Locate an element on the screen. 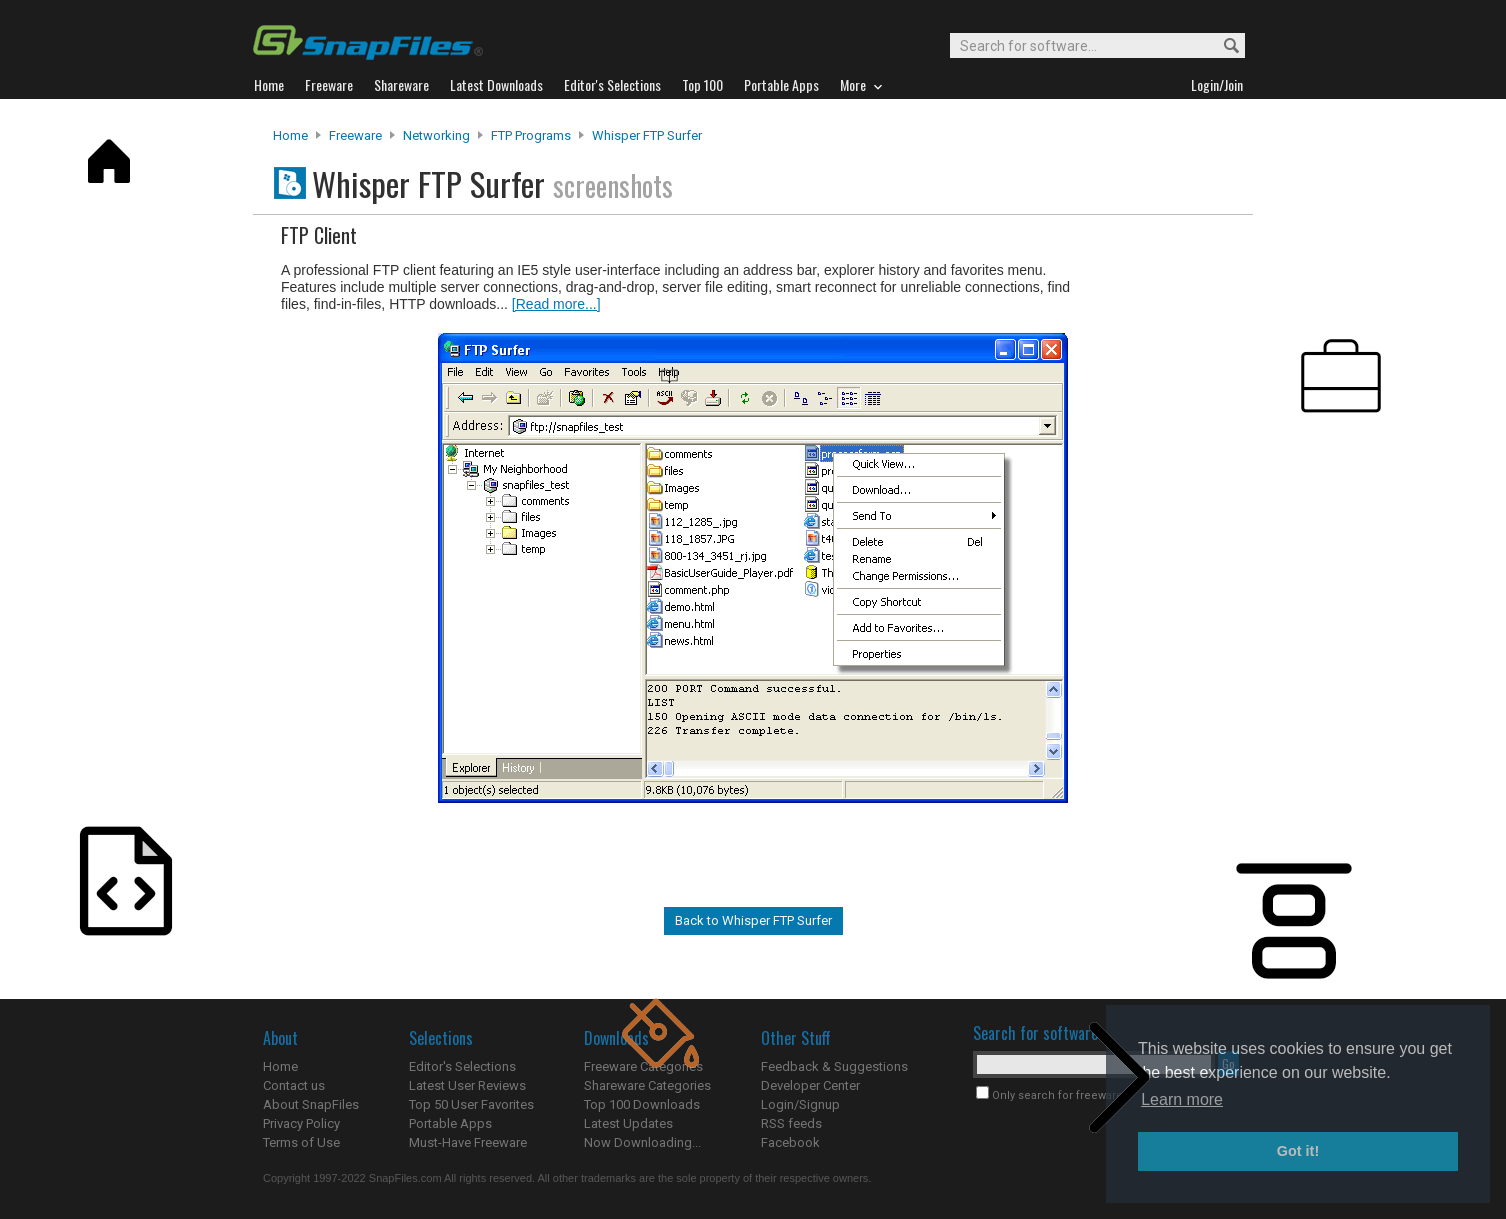 The height and width of the screenshot is (1219, 1506). access travel or trip details is located at coordinates (1341, 379).